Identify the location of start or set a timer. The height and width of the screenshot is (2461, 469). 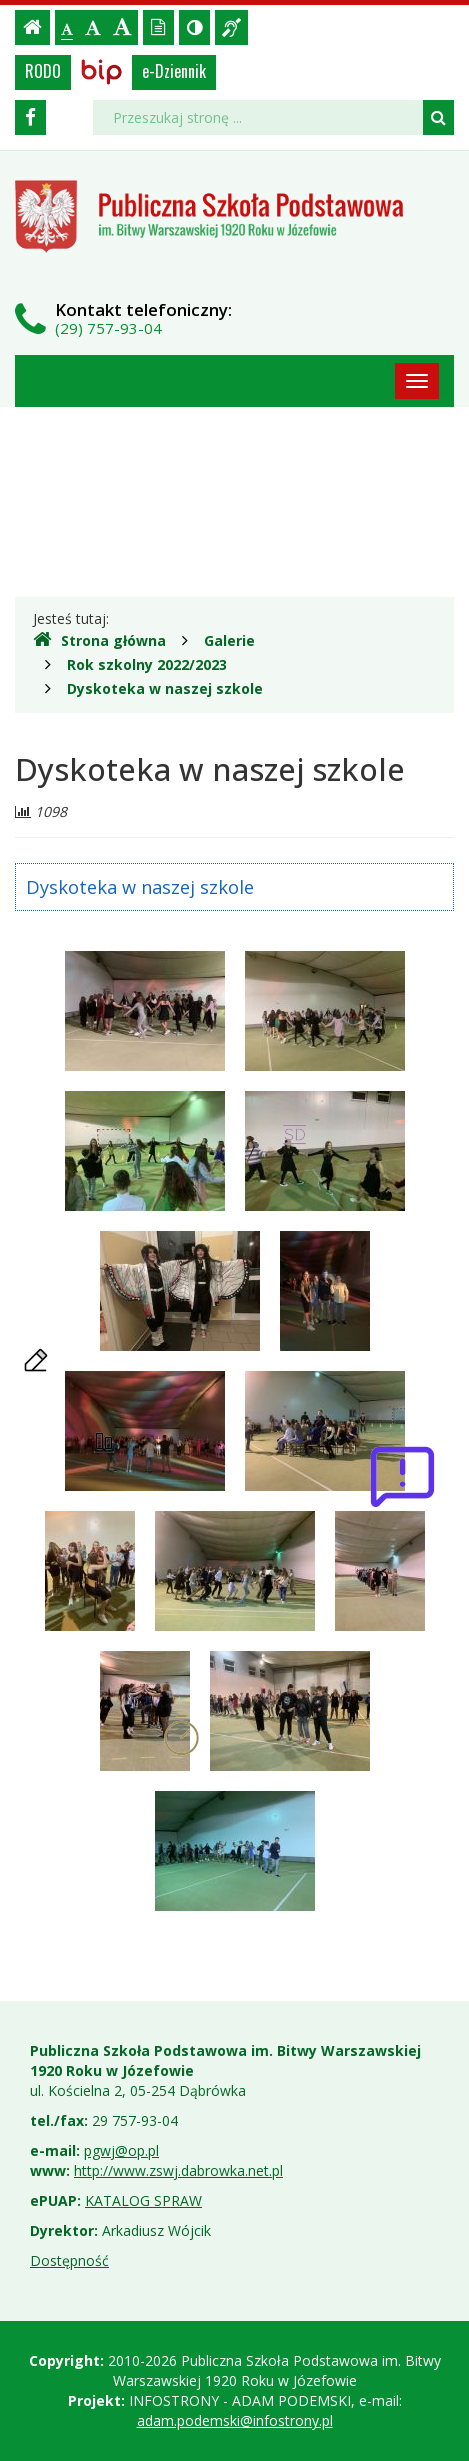
(181, 1736).